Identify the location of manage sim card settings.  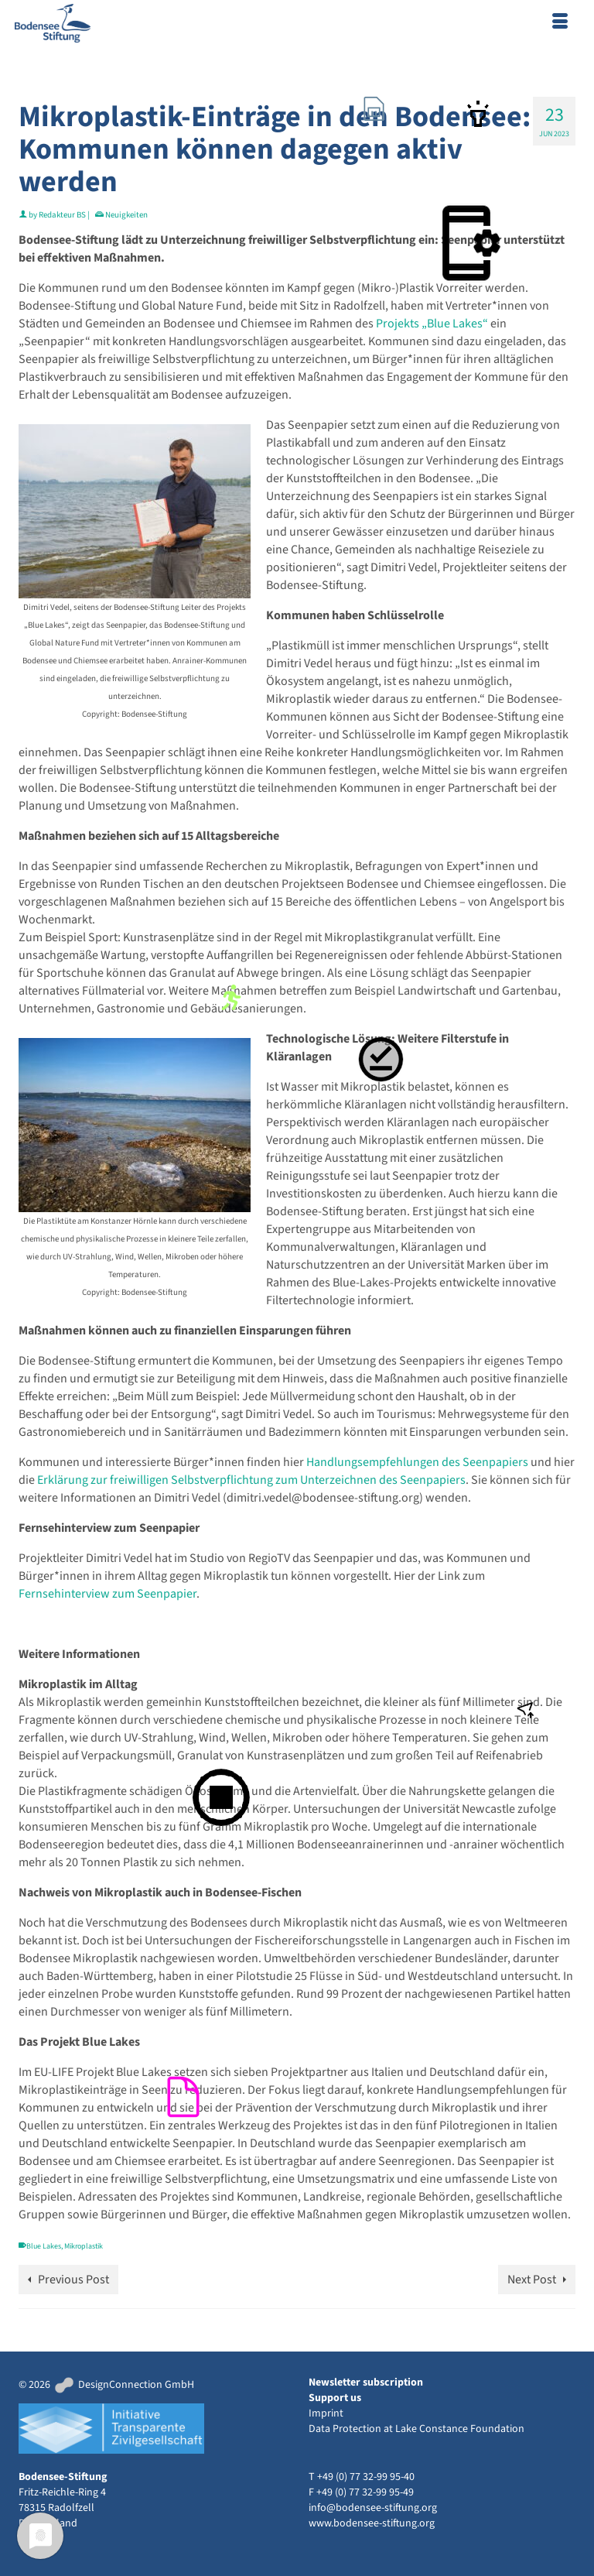
(374, 108).